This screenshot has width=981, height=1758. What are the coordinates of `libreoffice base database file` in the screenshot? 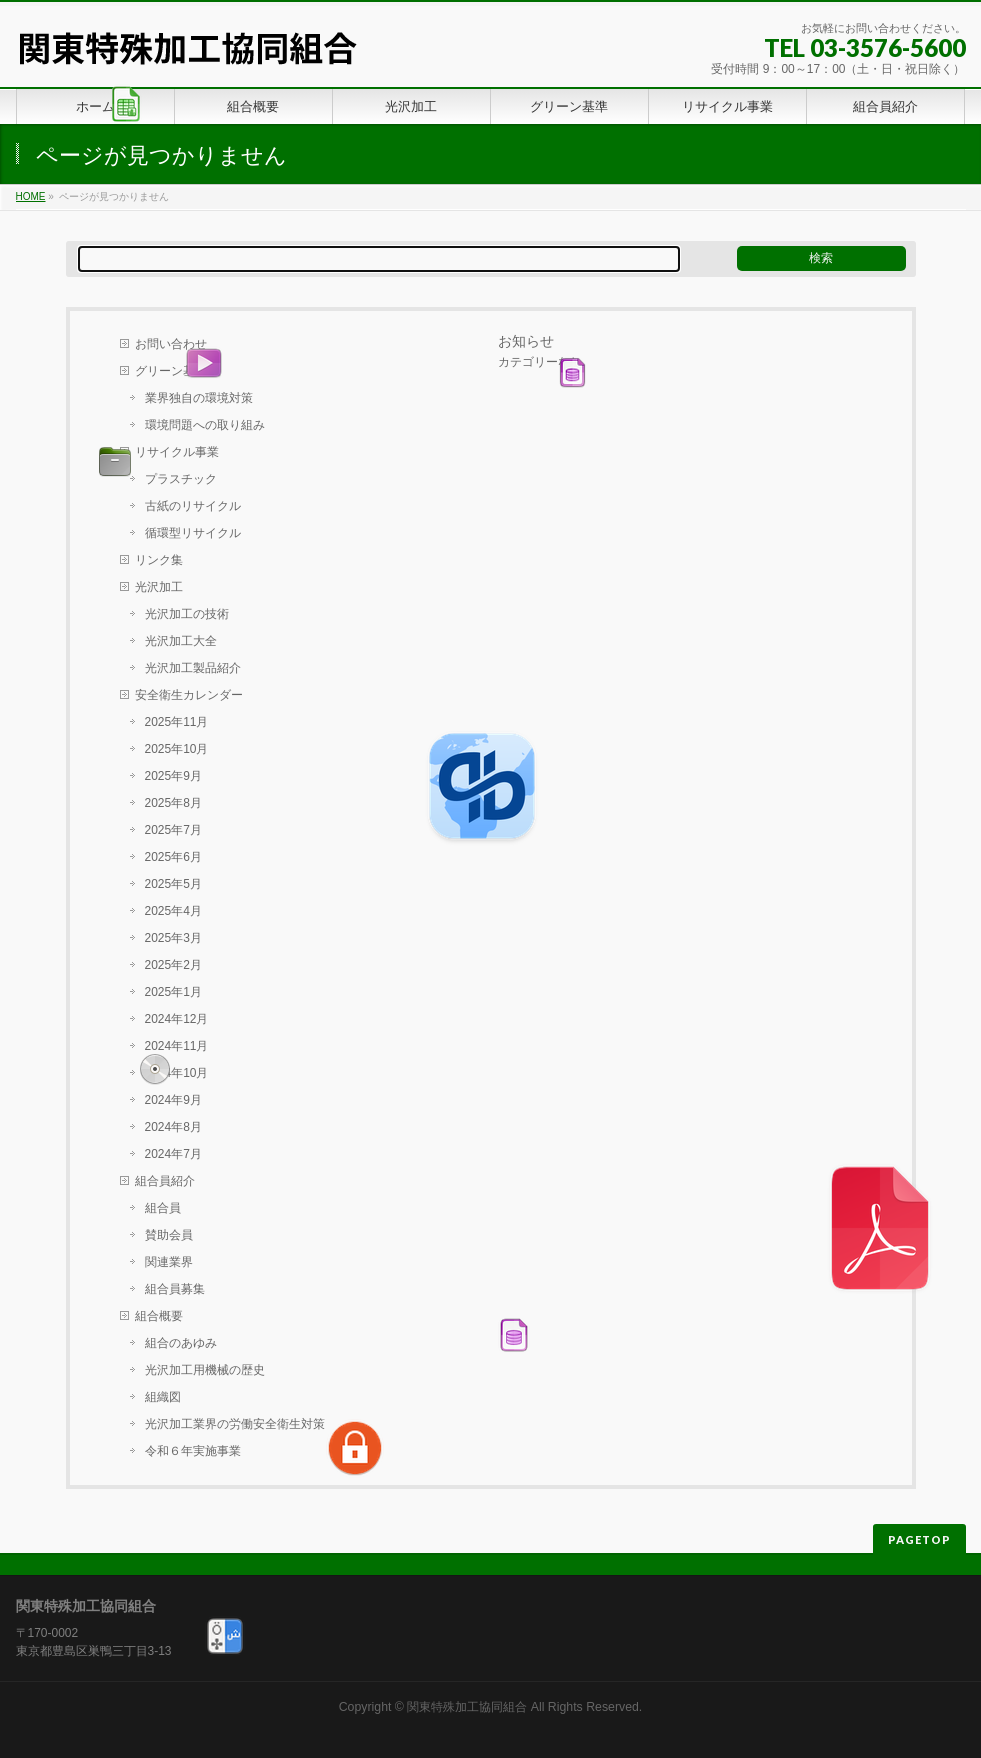 It's located at (514, 1335).